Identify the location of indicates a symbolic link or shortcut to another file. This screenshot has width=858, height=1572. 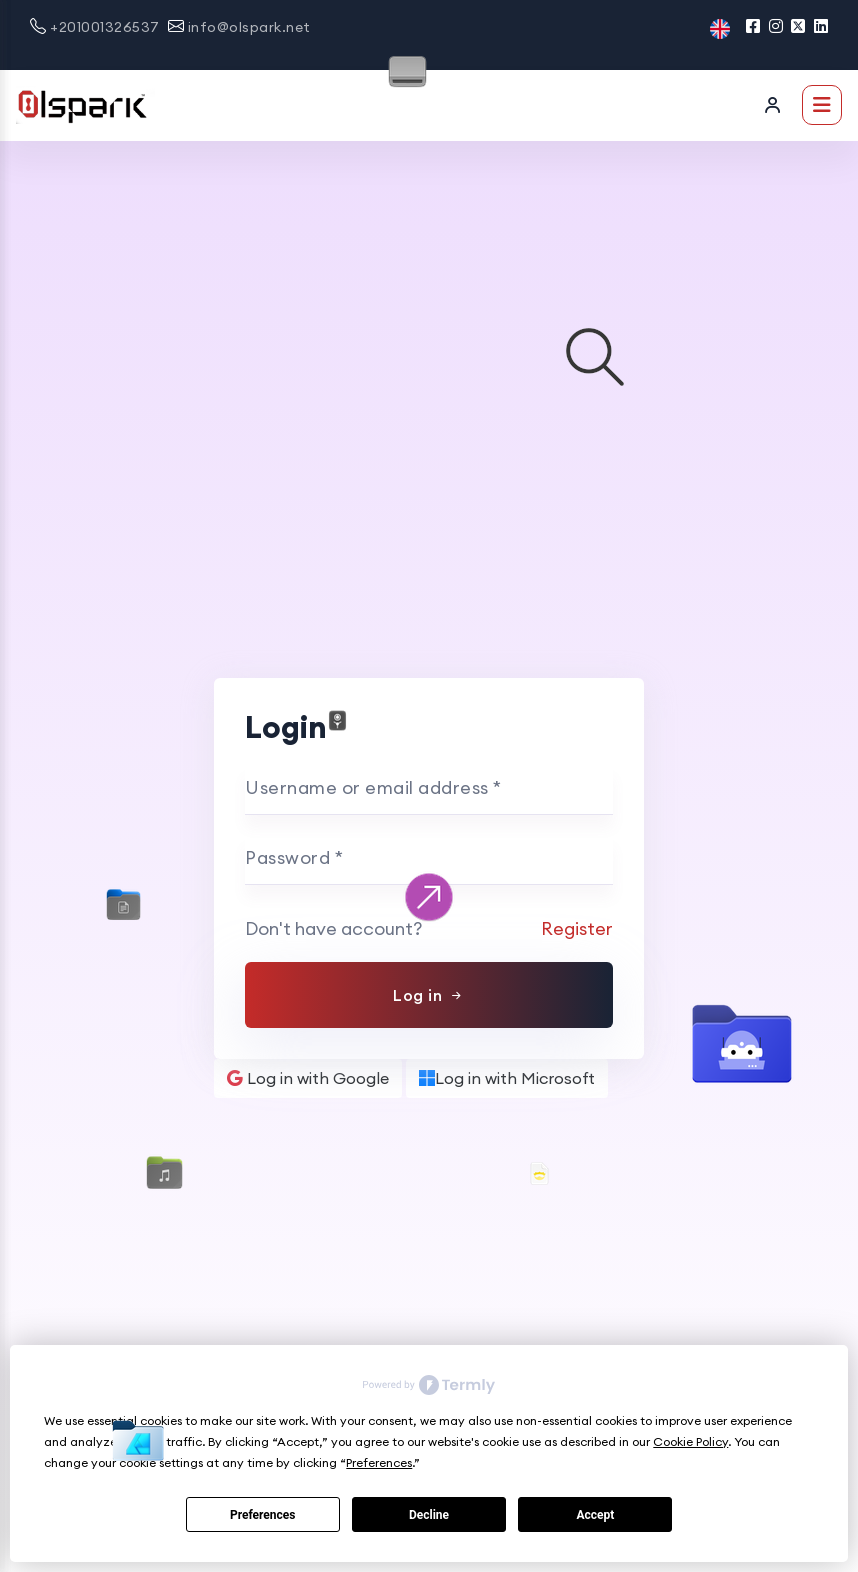
(429, 897).